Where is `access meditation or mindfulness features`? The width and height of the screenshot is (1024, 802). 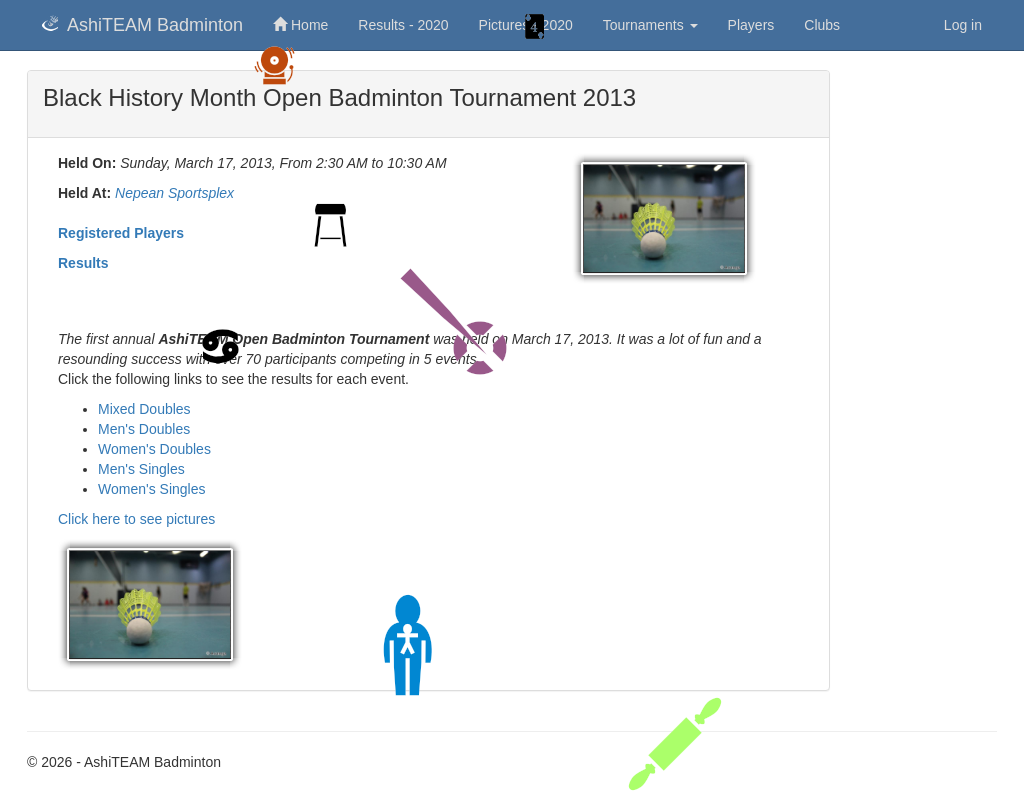
access meditation or mindfulness features is located at coordinates (407, 645).